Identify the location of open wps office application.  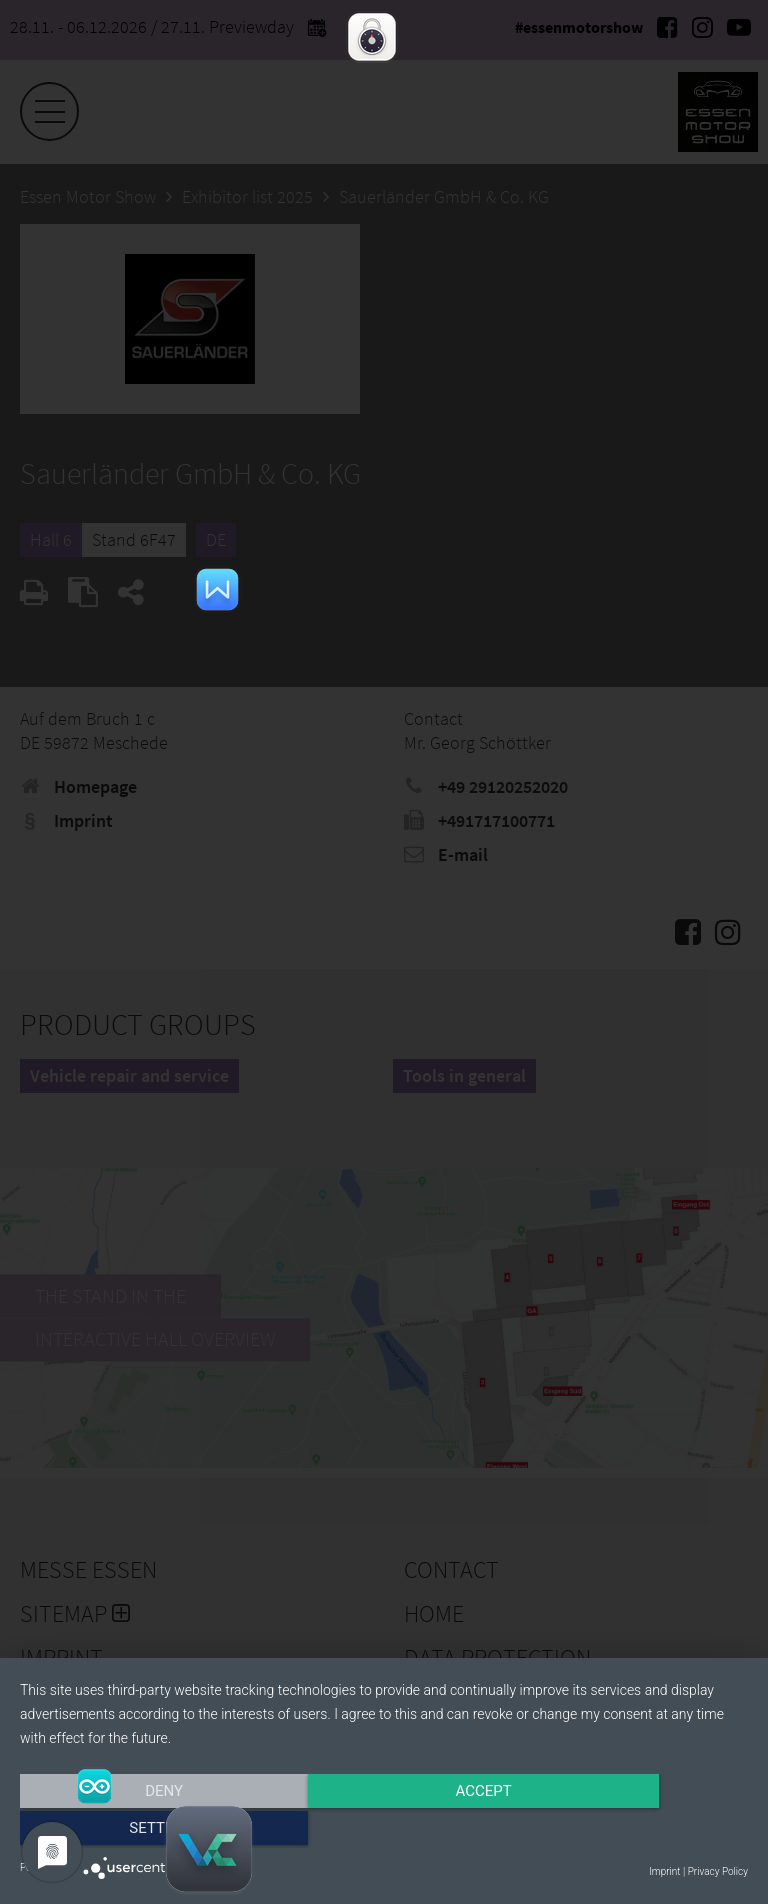
(217, 589).